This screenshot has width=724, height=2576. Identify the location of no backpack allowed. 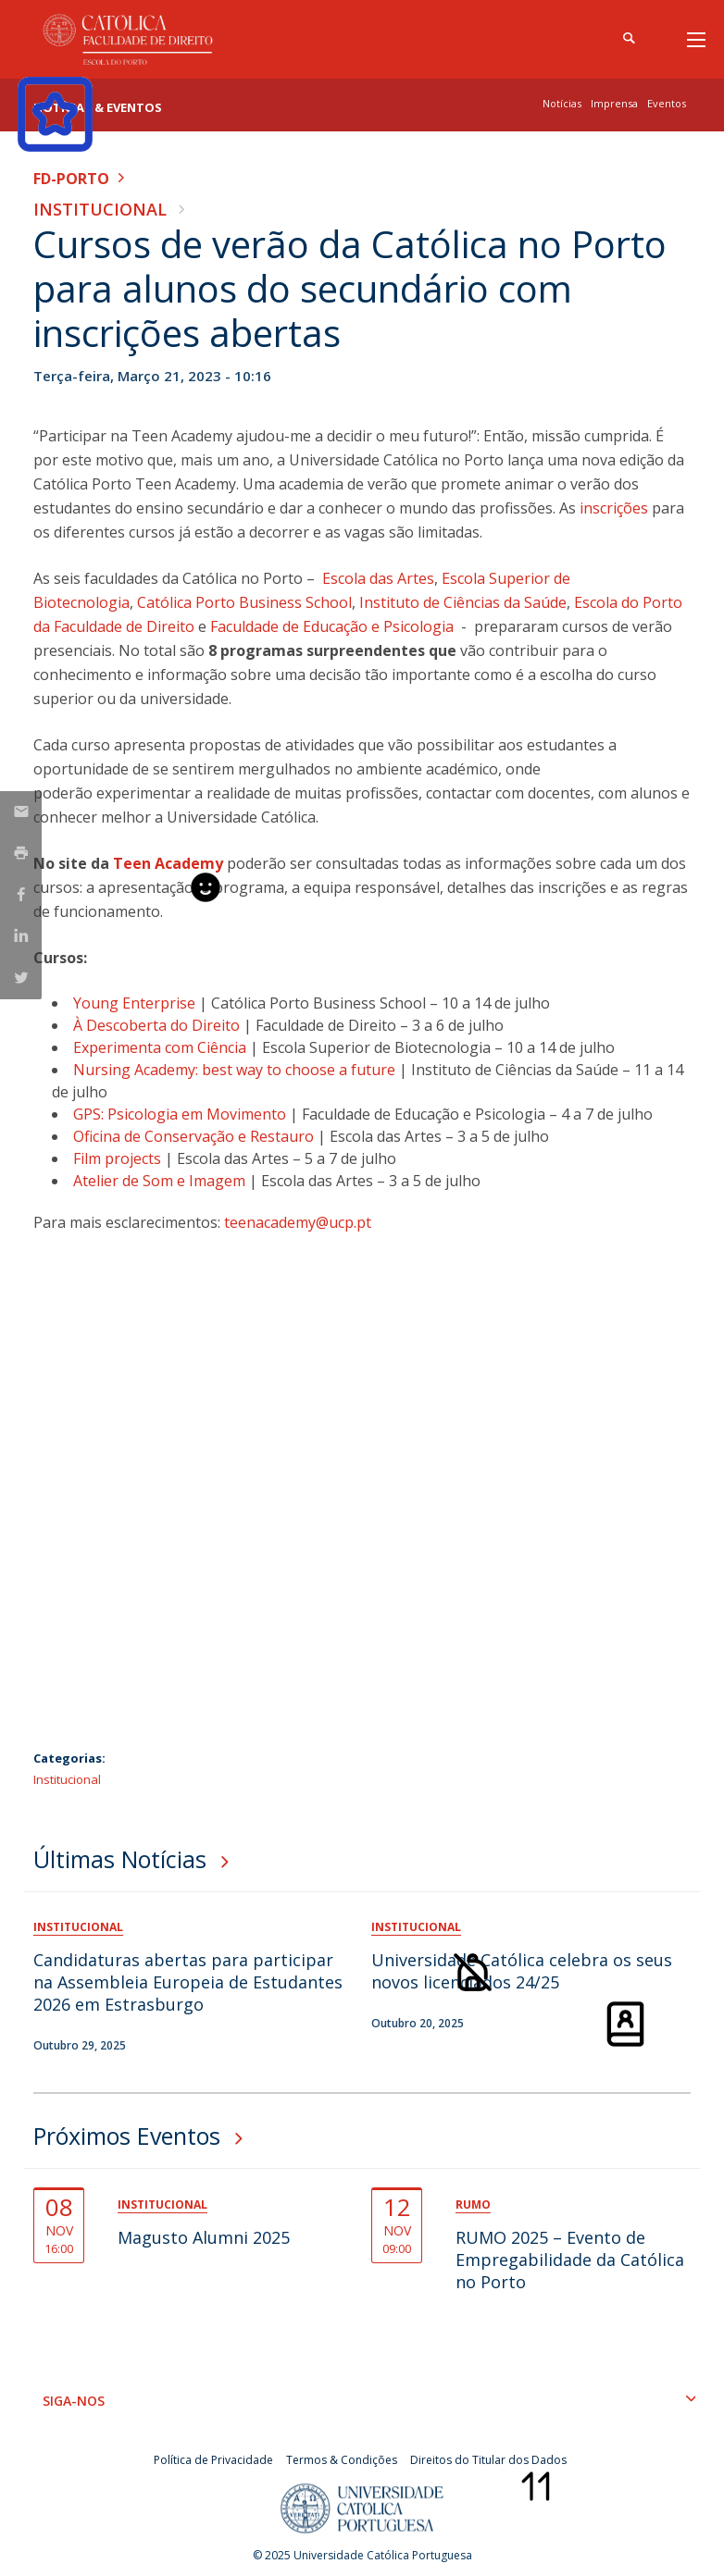
(472, 1972).